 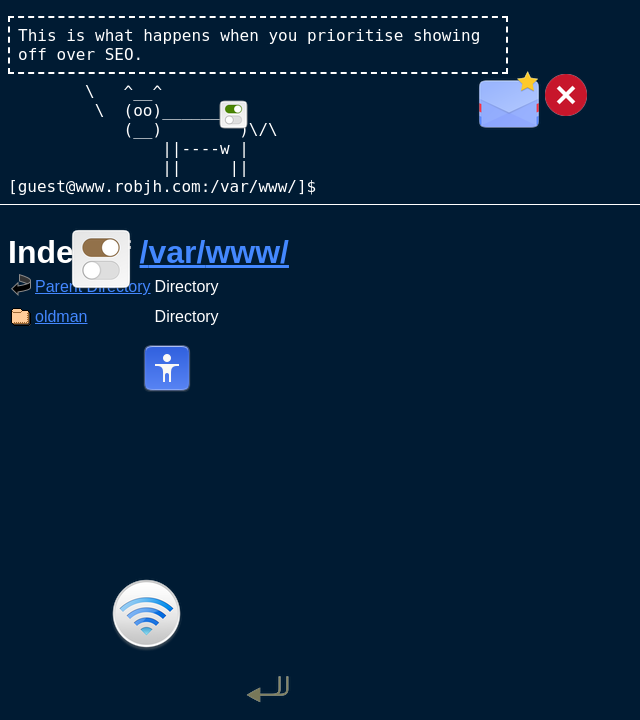 I want to click on reply to all recipients of an email, so click(x=267, y=689).